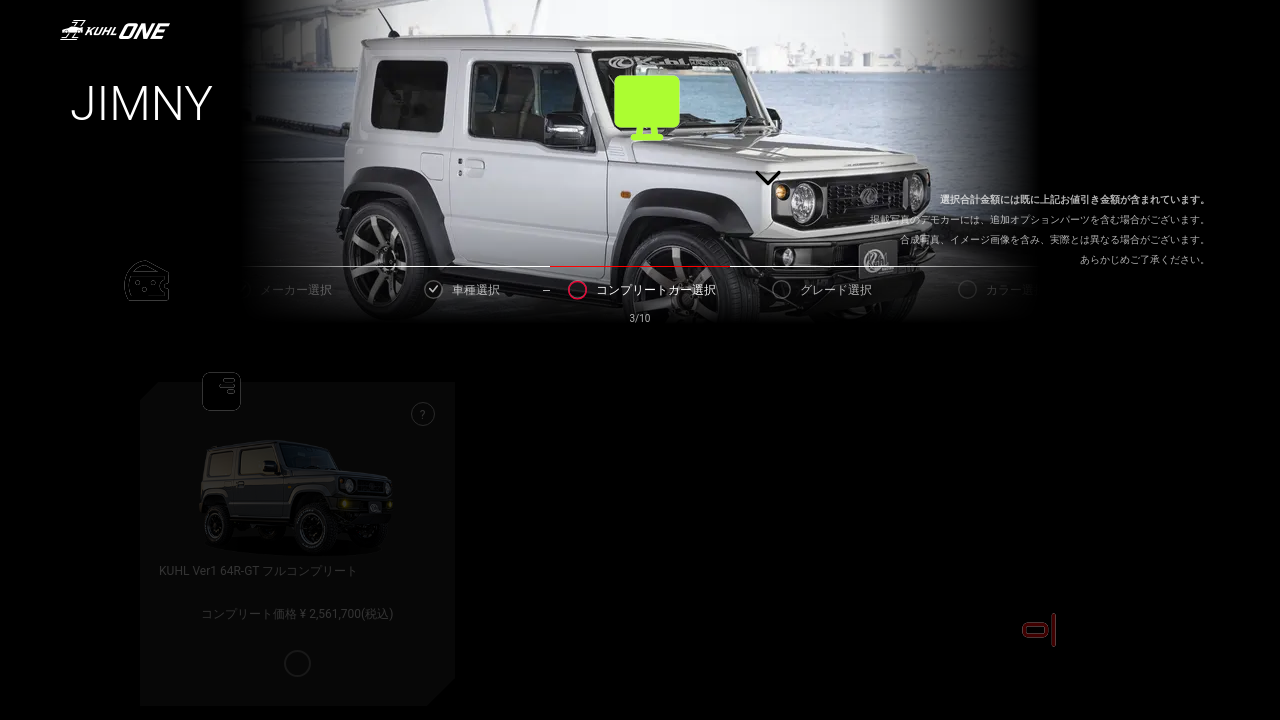  Describe the element at coordinates (768, 178) in the screenshot. I see `expand a dropdown menu or collapsed section` at that location.